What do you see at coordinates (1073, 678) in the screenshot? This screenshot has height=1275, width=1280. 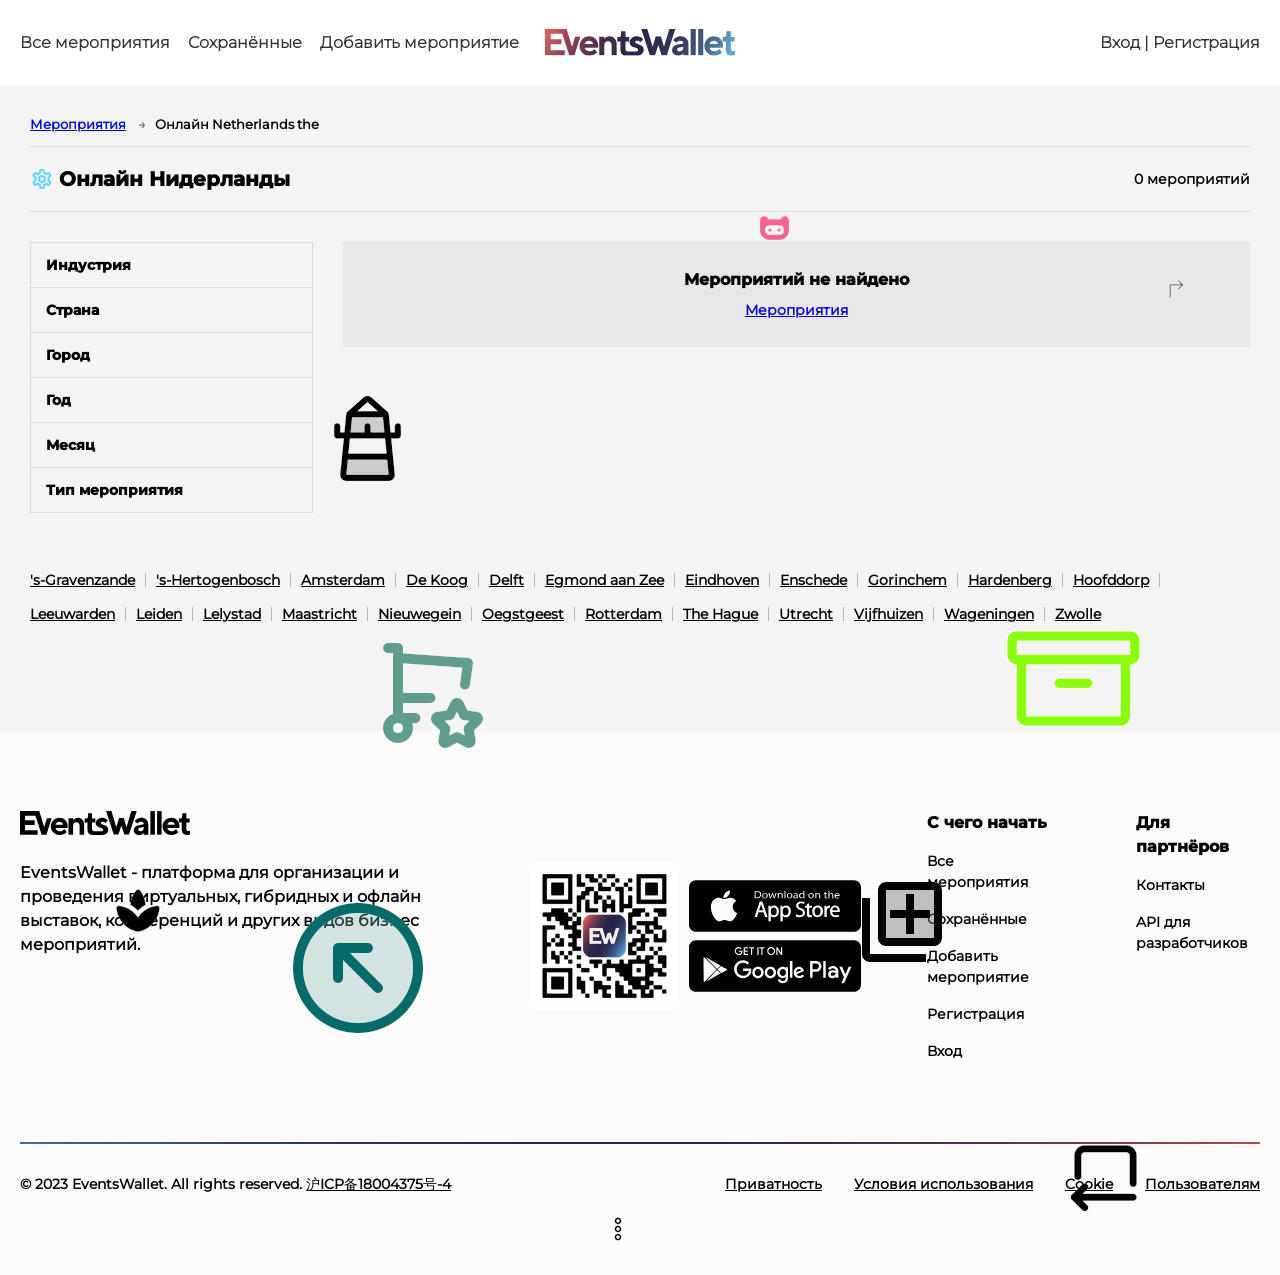 I see `archive this item` at bounding box center [1073, 678].